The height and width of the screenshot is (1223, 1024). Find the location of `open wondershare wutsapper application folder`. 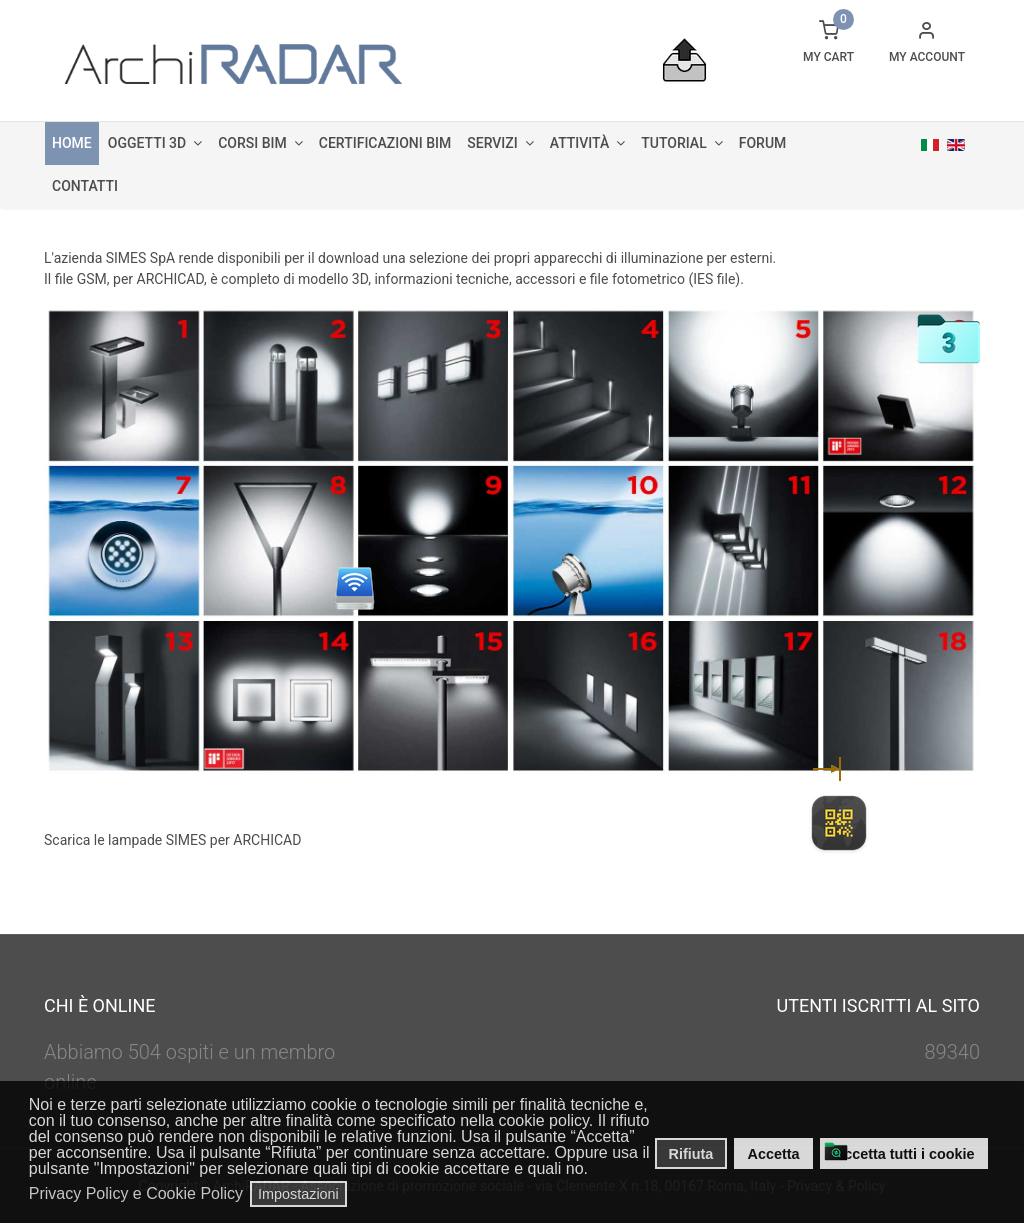

open wondershare wutsapper application folder is located at coordinates (836, 1152).